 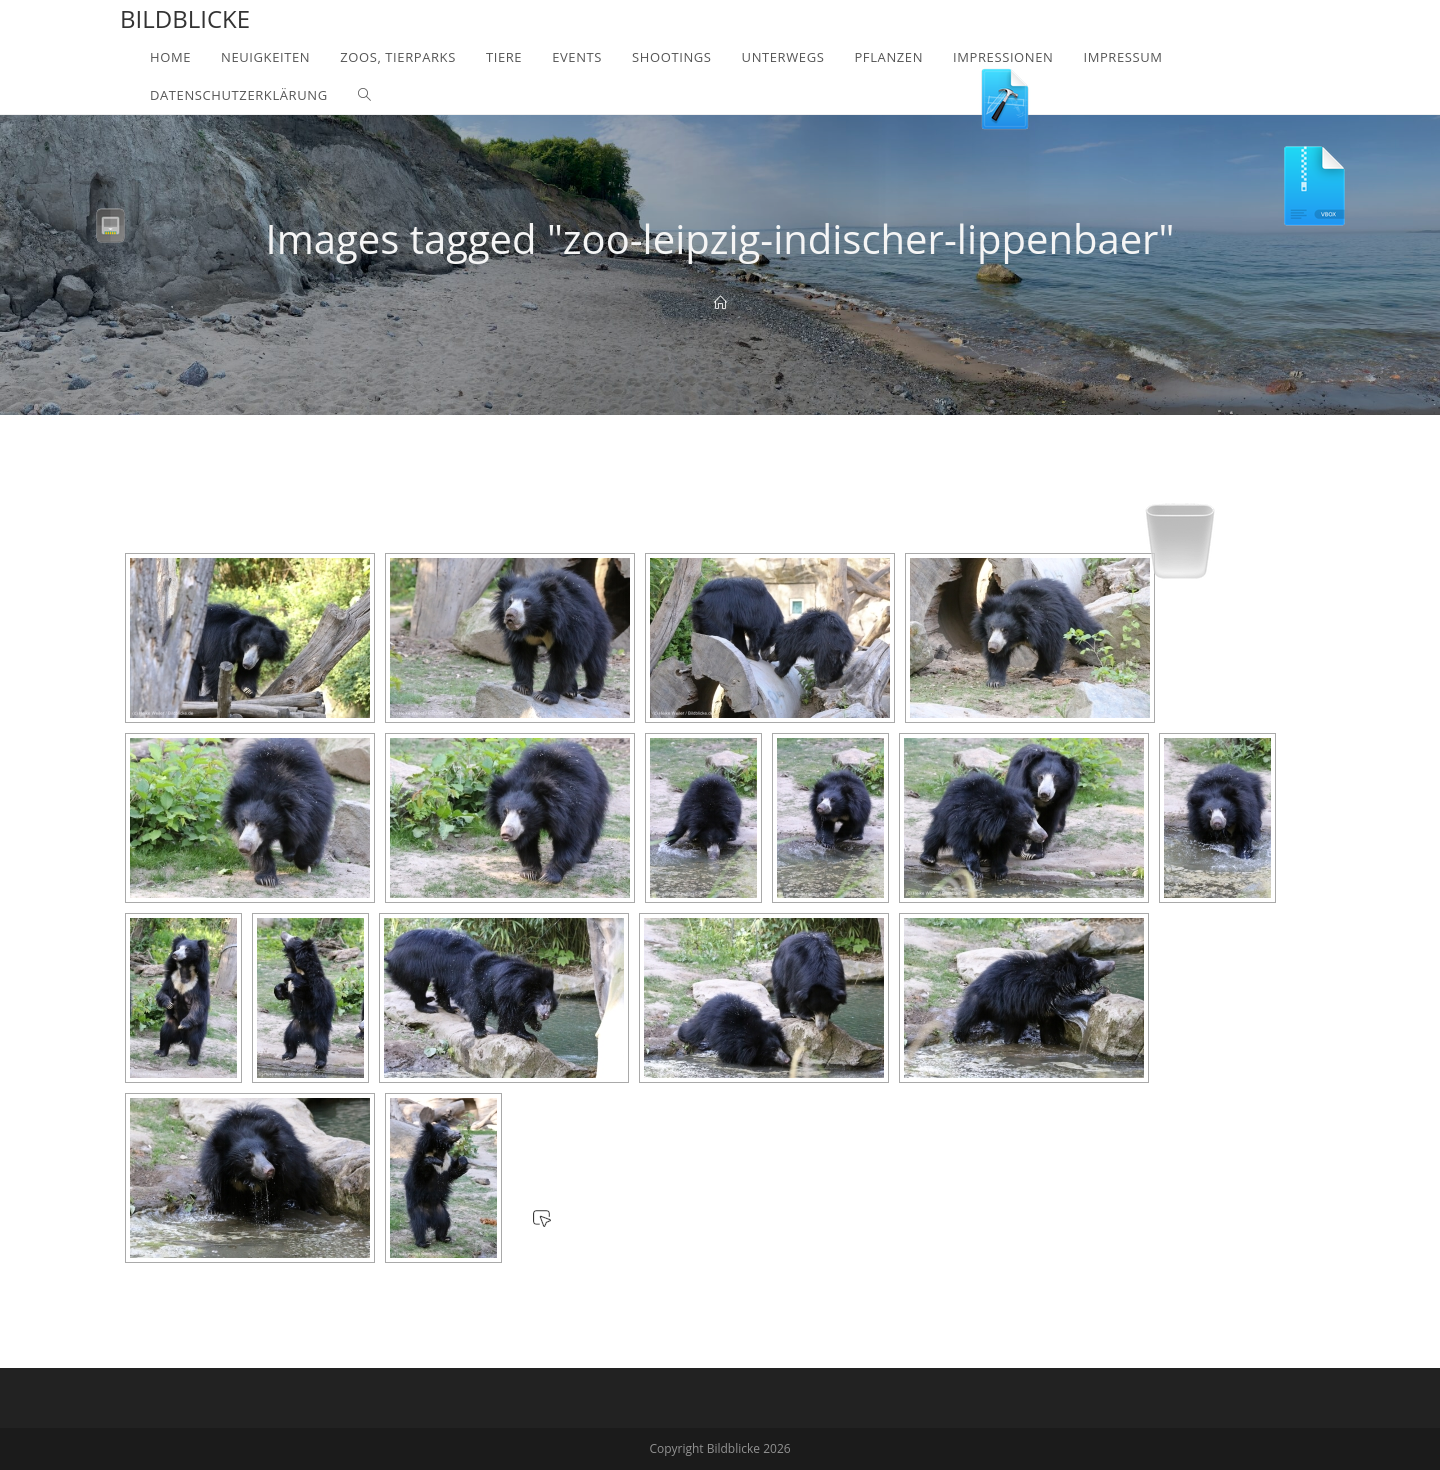 What do you see at coordinates (1180, 540) in the screenshot?
I see `empty trash bin with no items to delete` at bounding box center [1180, 540].